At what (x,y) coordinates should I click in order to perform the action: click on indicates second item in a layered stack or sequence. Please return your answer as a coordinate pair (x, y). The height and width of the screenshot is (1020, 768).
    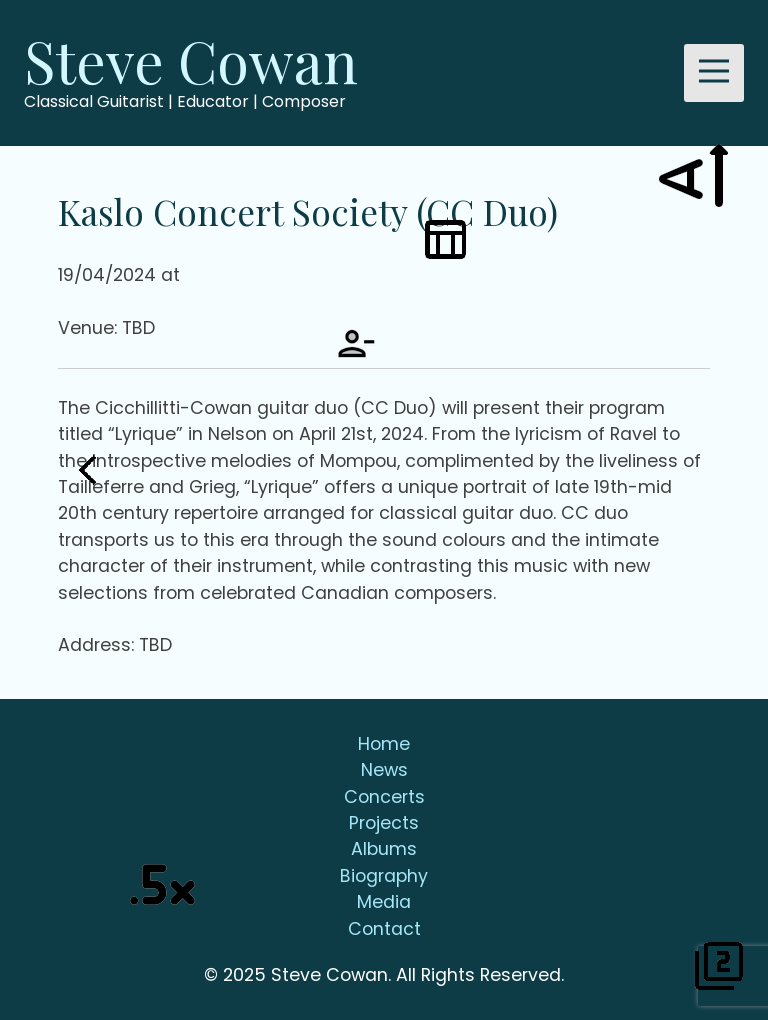
    Looking at the image, I should click on (719, 966).